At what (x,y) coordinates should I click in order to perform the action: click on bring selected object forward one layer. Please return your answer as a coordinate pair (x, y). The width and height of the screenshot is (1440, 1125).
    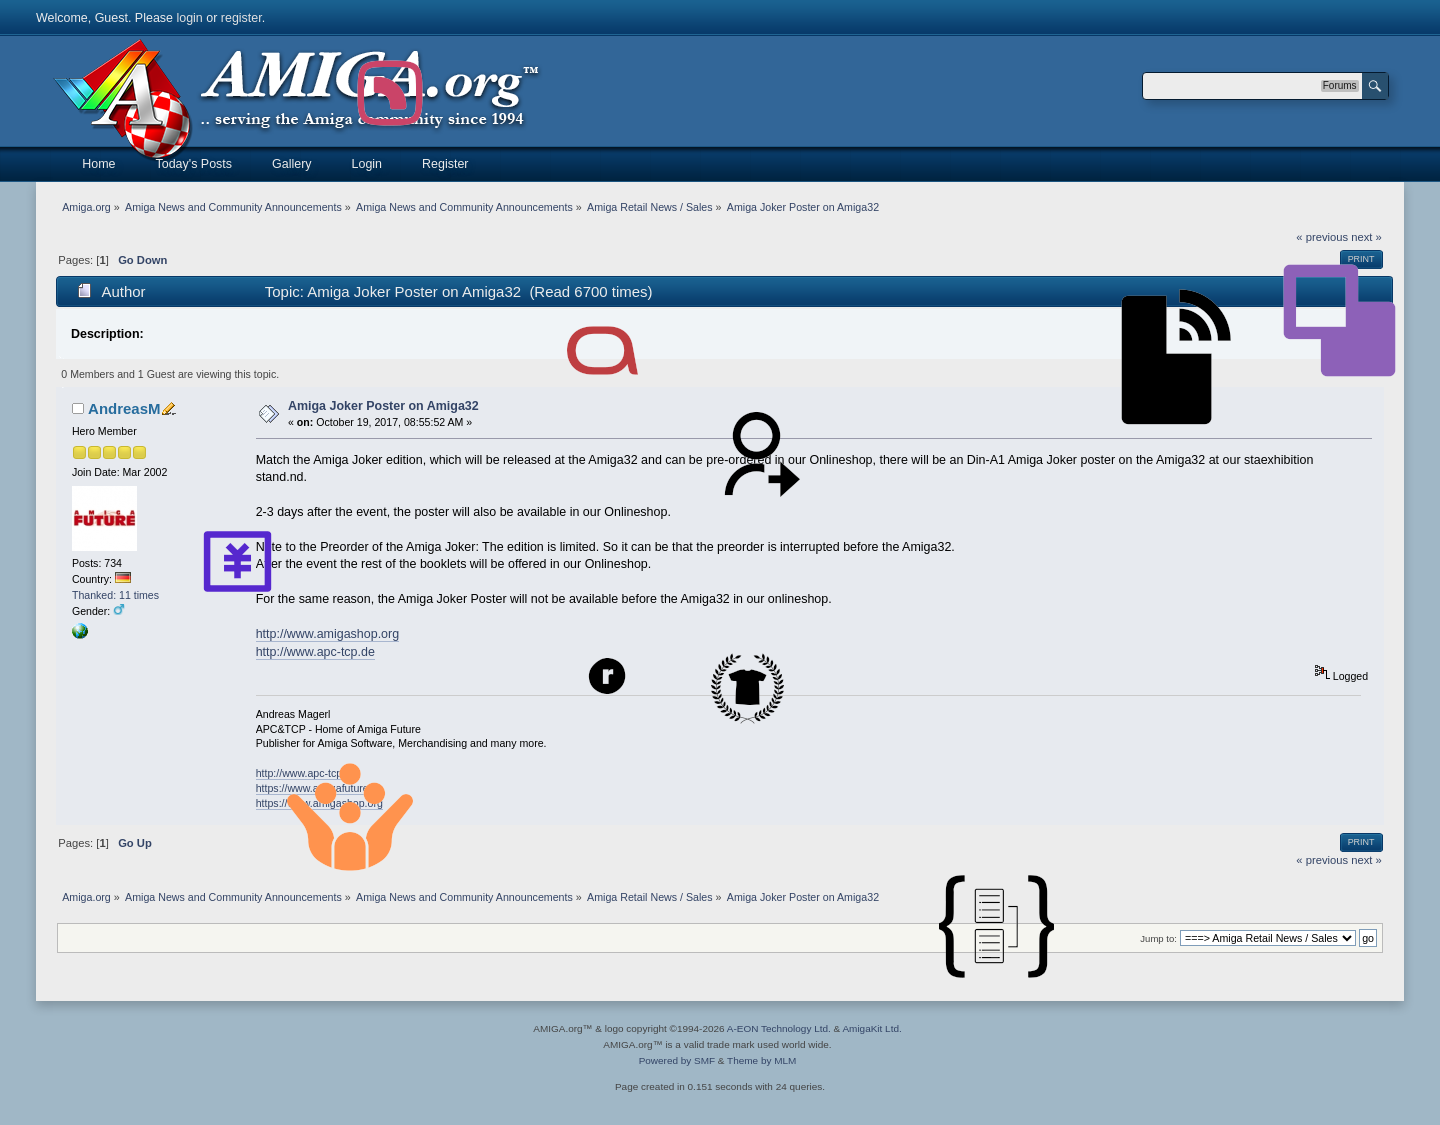
    Looking at the image, I should click on (1339, 320).